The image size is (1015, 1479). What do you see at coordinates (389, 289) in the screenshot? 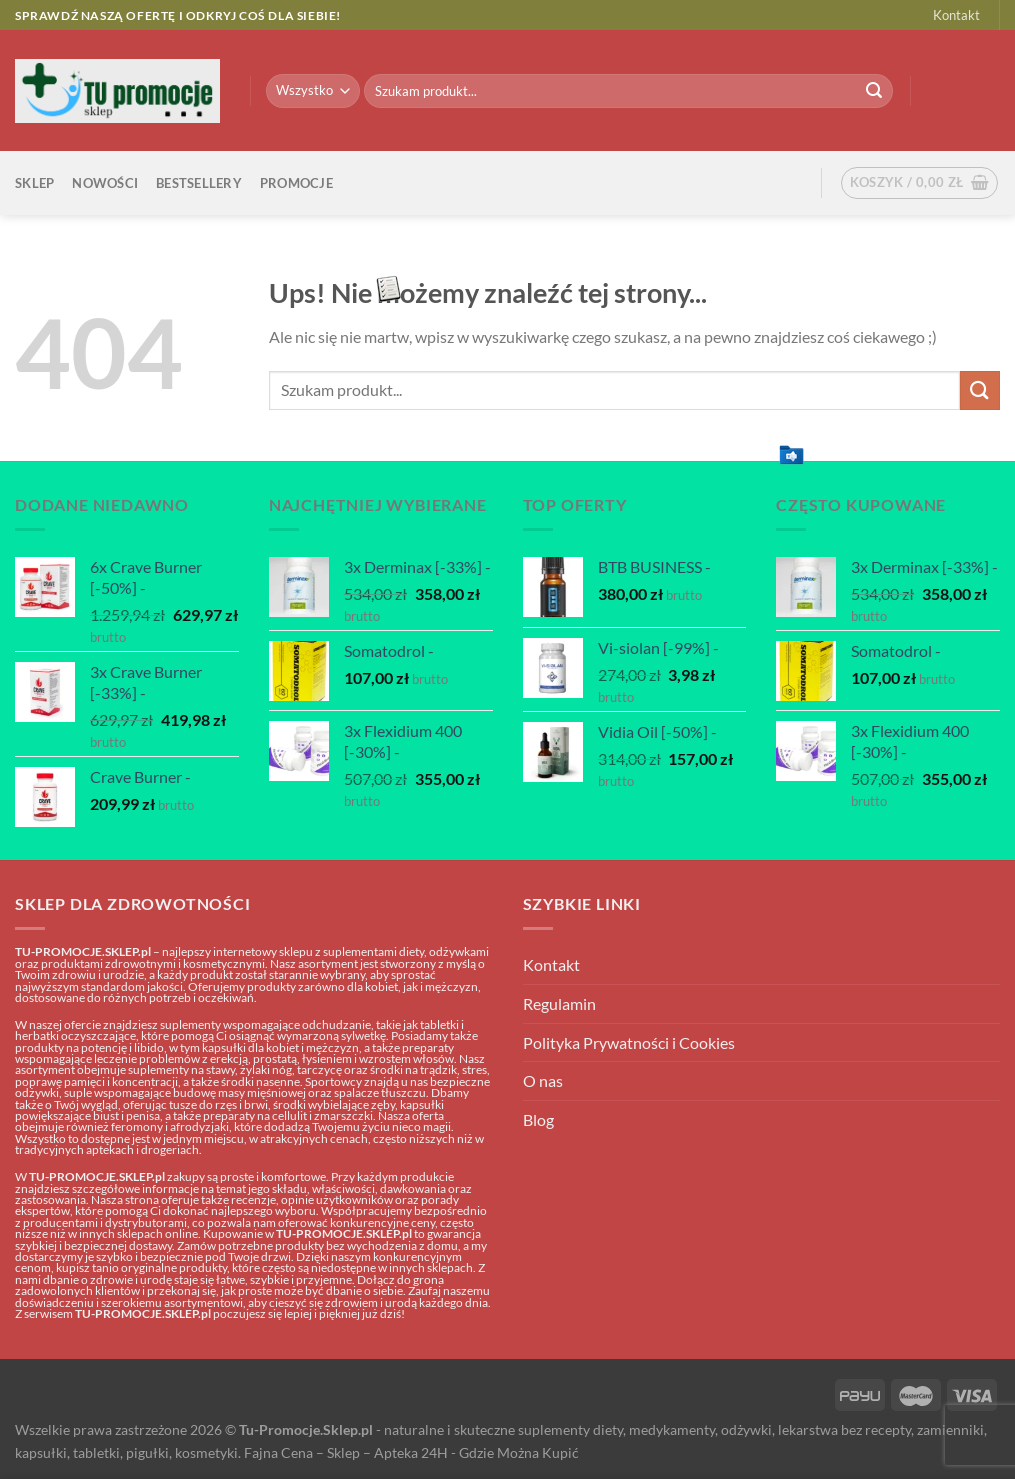
I see `open reminders preferences` at bounding box center [389, 289].